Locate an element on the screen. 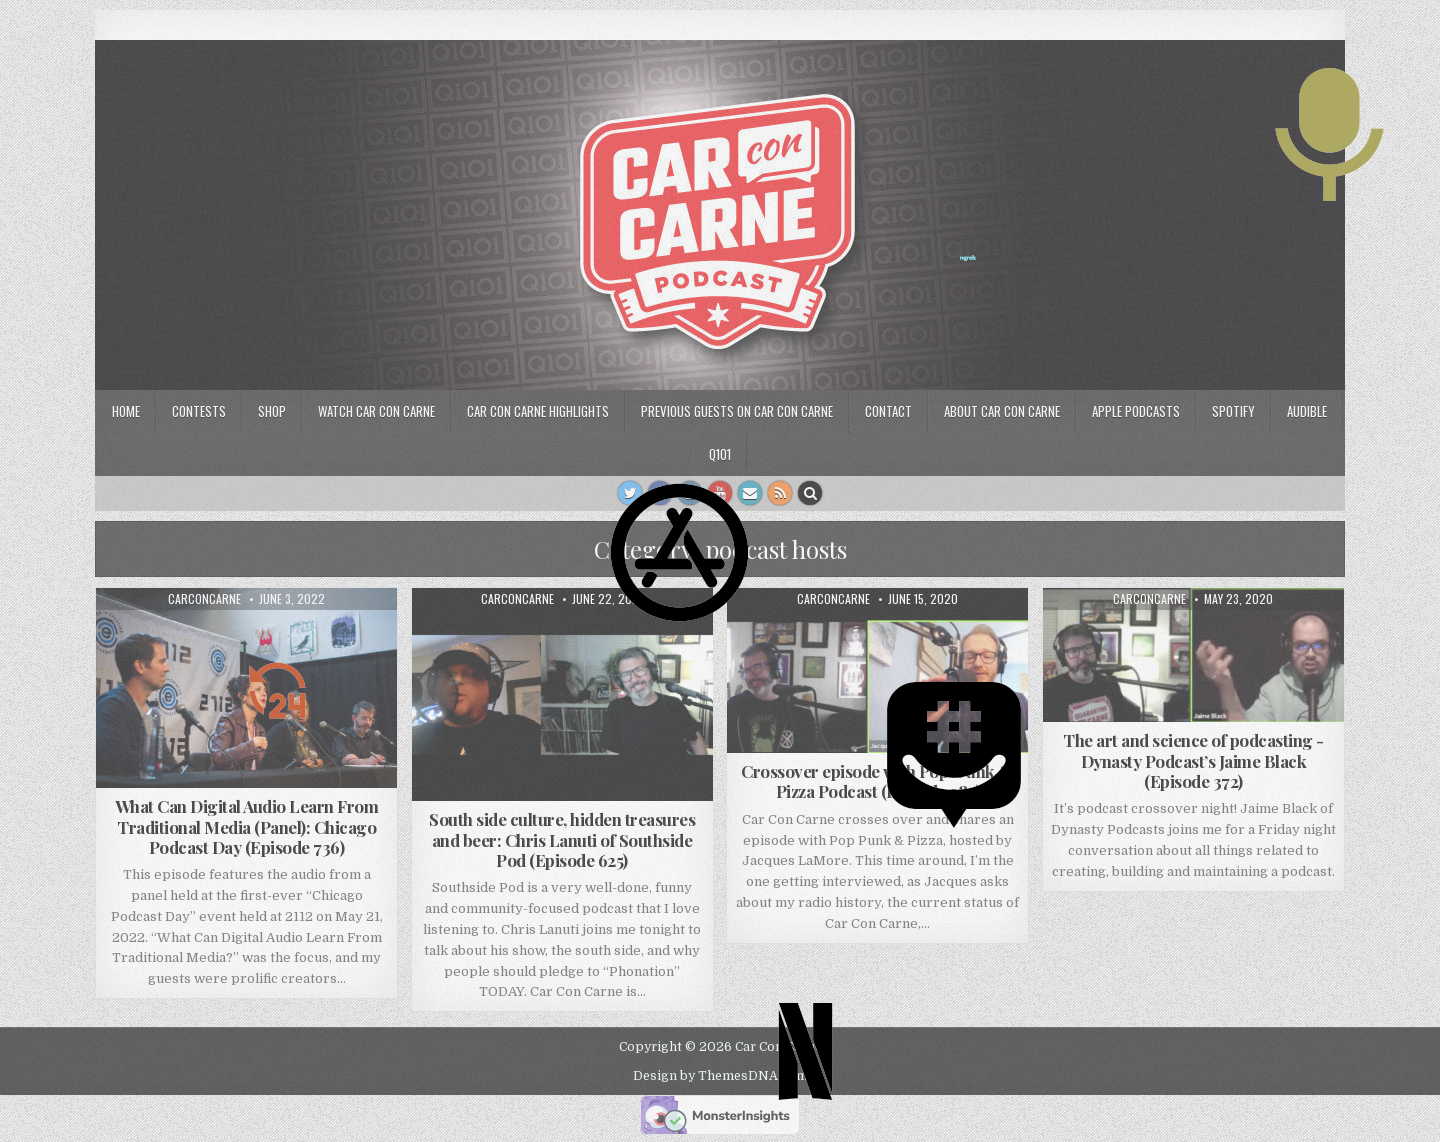 The width and height of the screenshot is (1440, 1142). ngrok service integration or connection is located at coordinates (968, 258).